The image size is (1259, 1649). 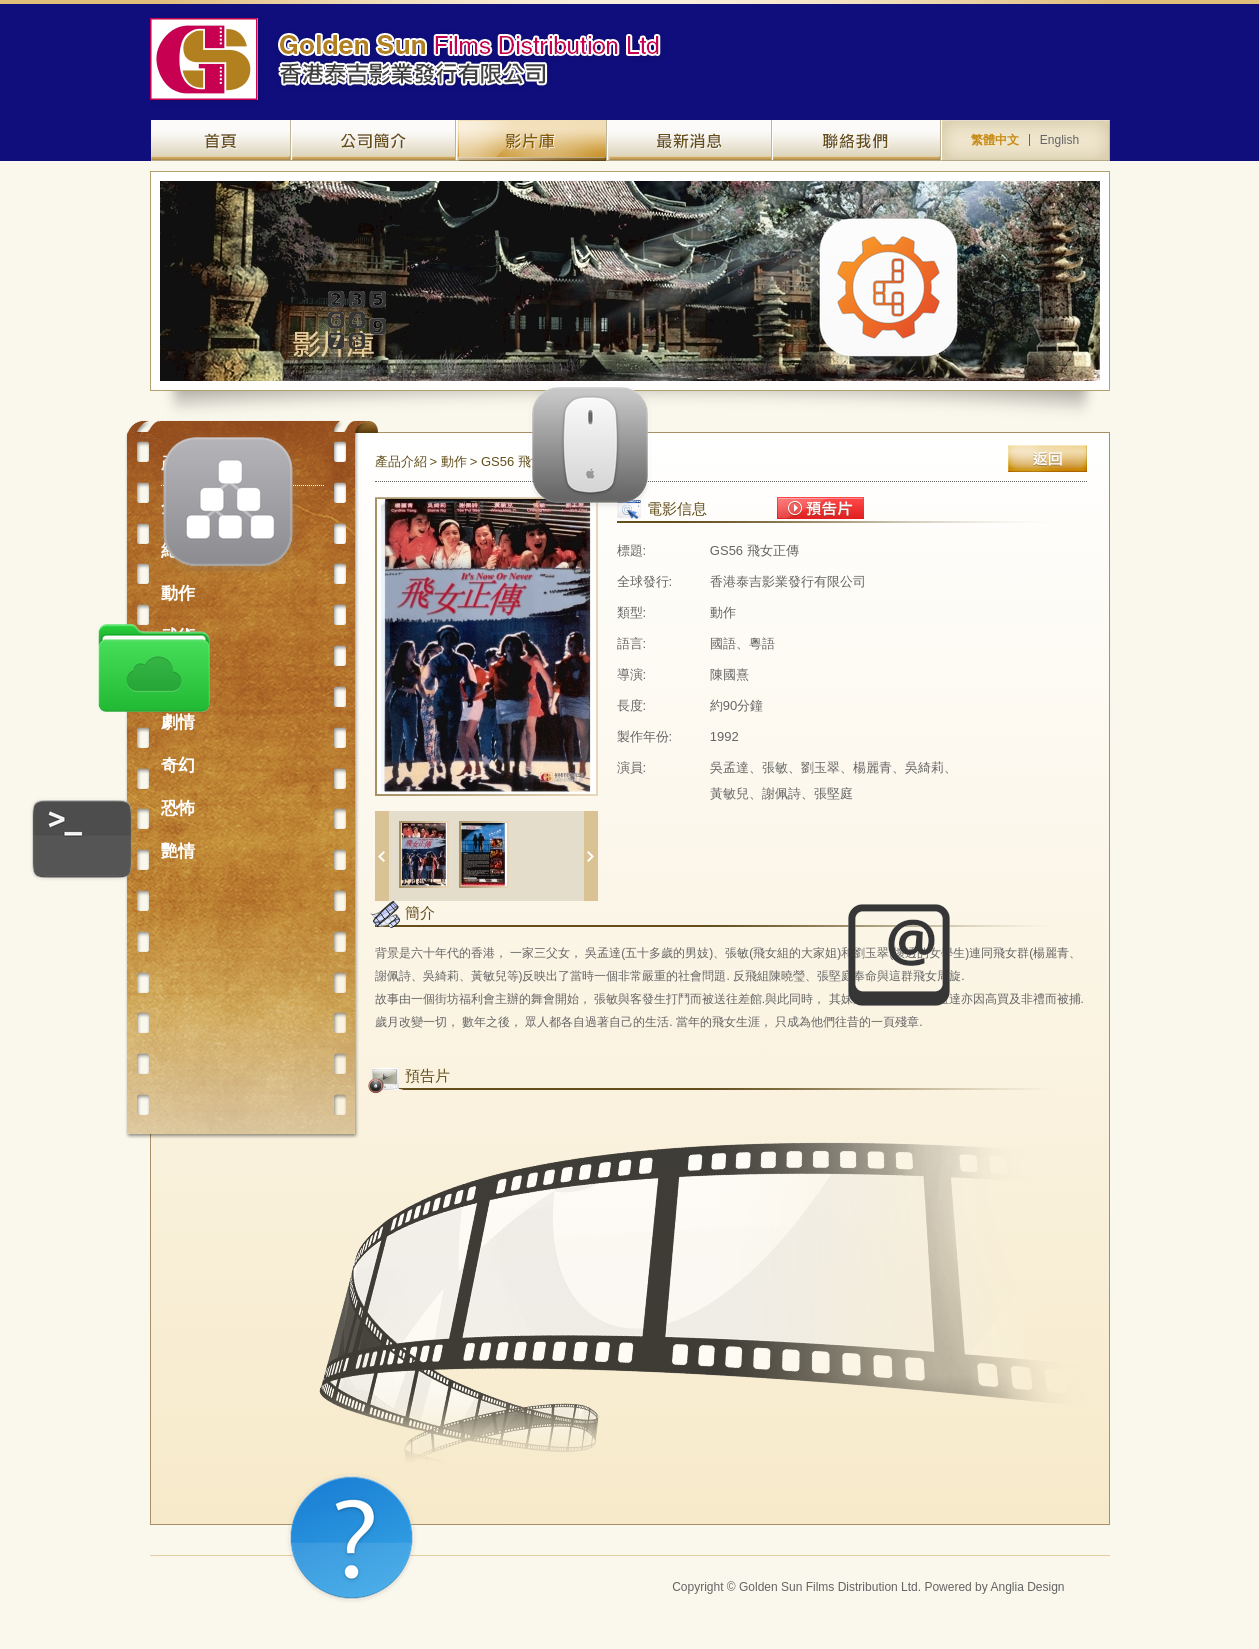 I want to click on open the help center or documentation, so click(x=351, y=1537).